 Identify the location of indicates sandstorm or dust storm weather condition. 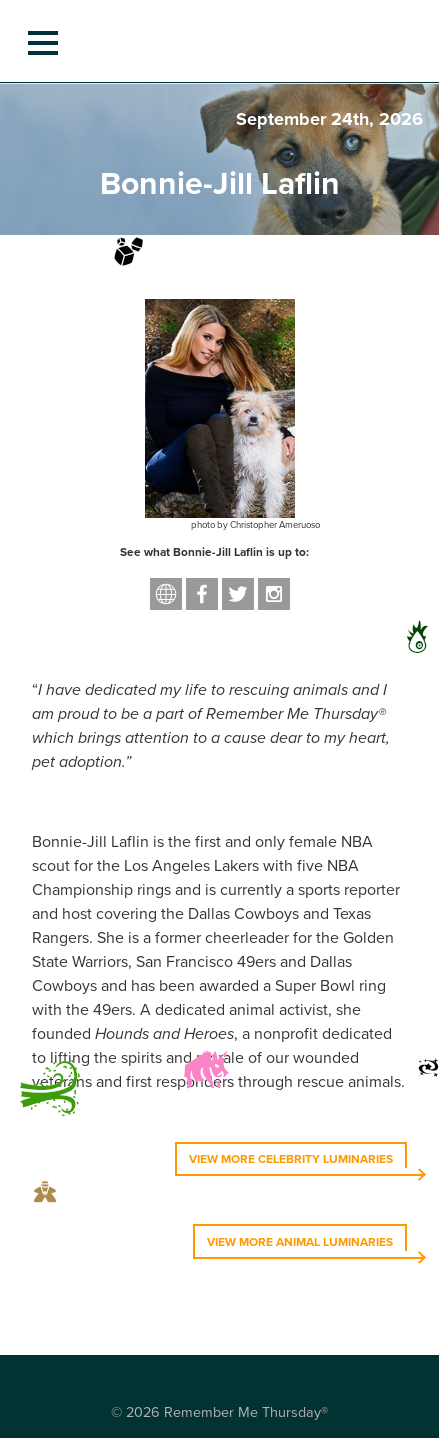
(50, 1088).